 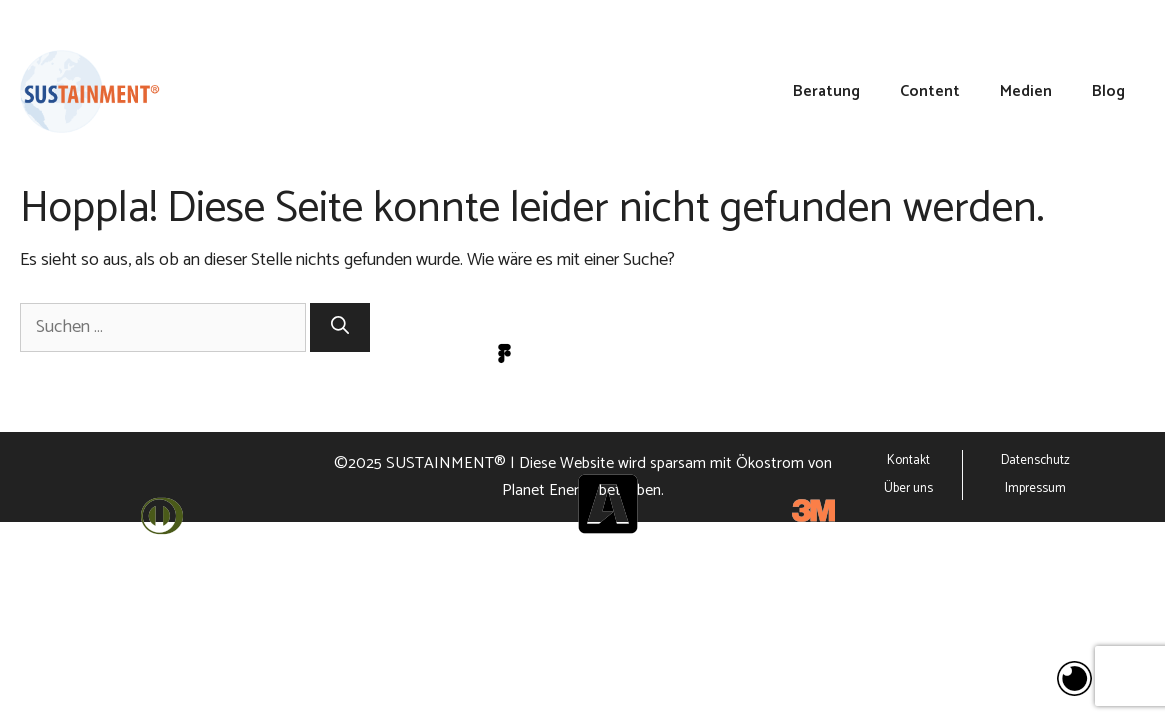 What do you see at coordinates (813, 510) in the screenshot?
I see `3M company logo` at bounding box center [813, 510].